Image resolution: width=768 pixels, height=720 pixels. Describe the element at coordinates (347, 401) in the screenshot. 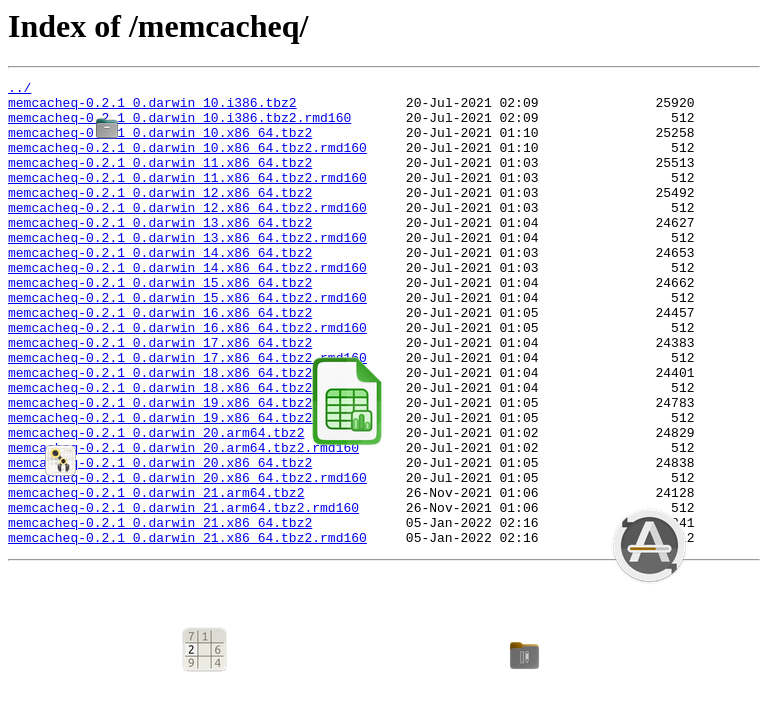

I see `libreoffice calc spreadsheet template file` at that location.